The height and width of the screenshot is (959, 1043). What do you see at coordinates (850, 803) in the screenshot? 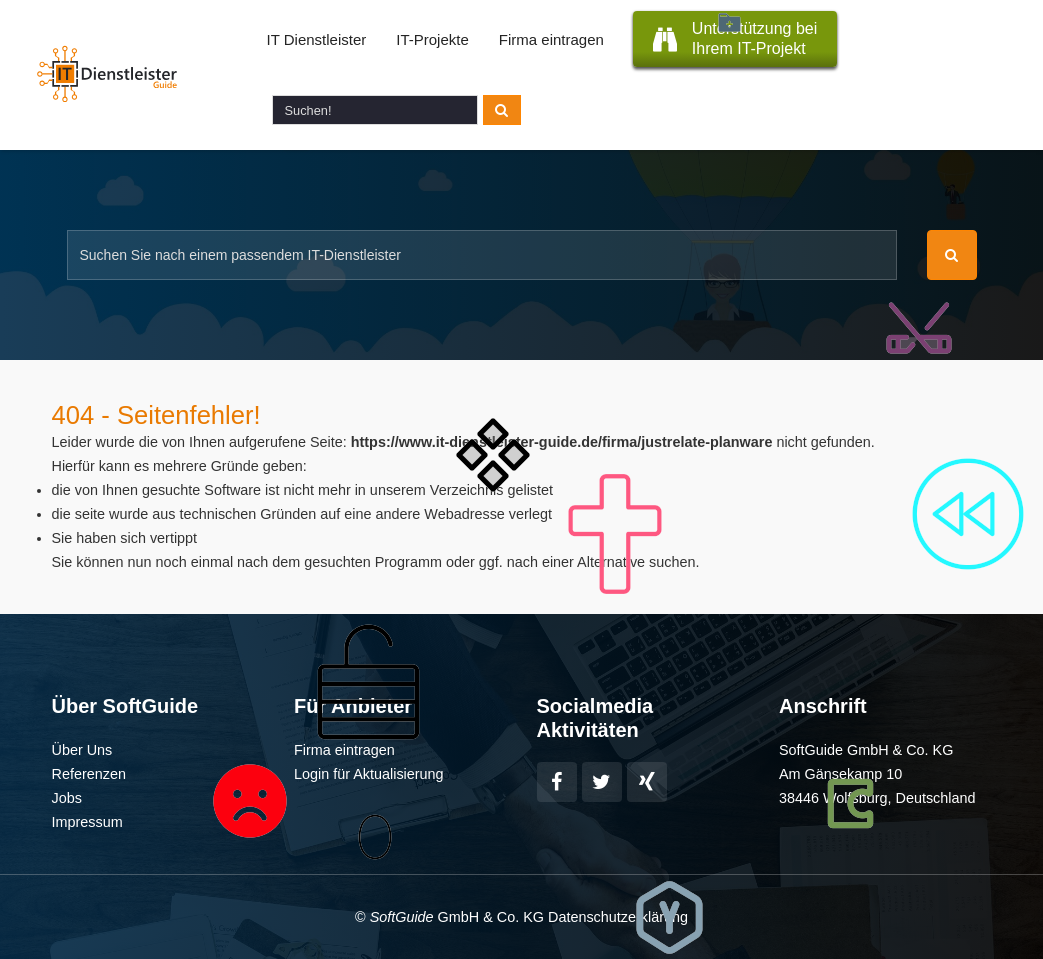
I see `open coda app` at bounding box center [850, 803].